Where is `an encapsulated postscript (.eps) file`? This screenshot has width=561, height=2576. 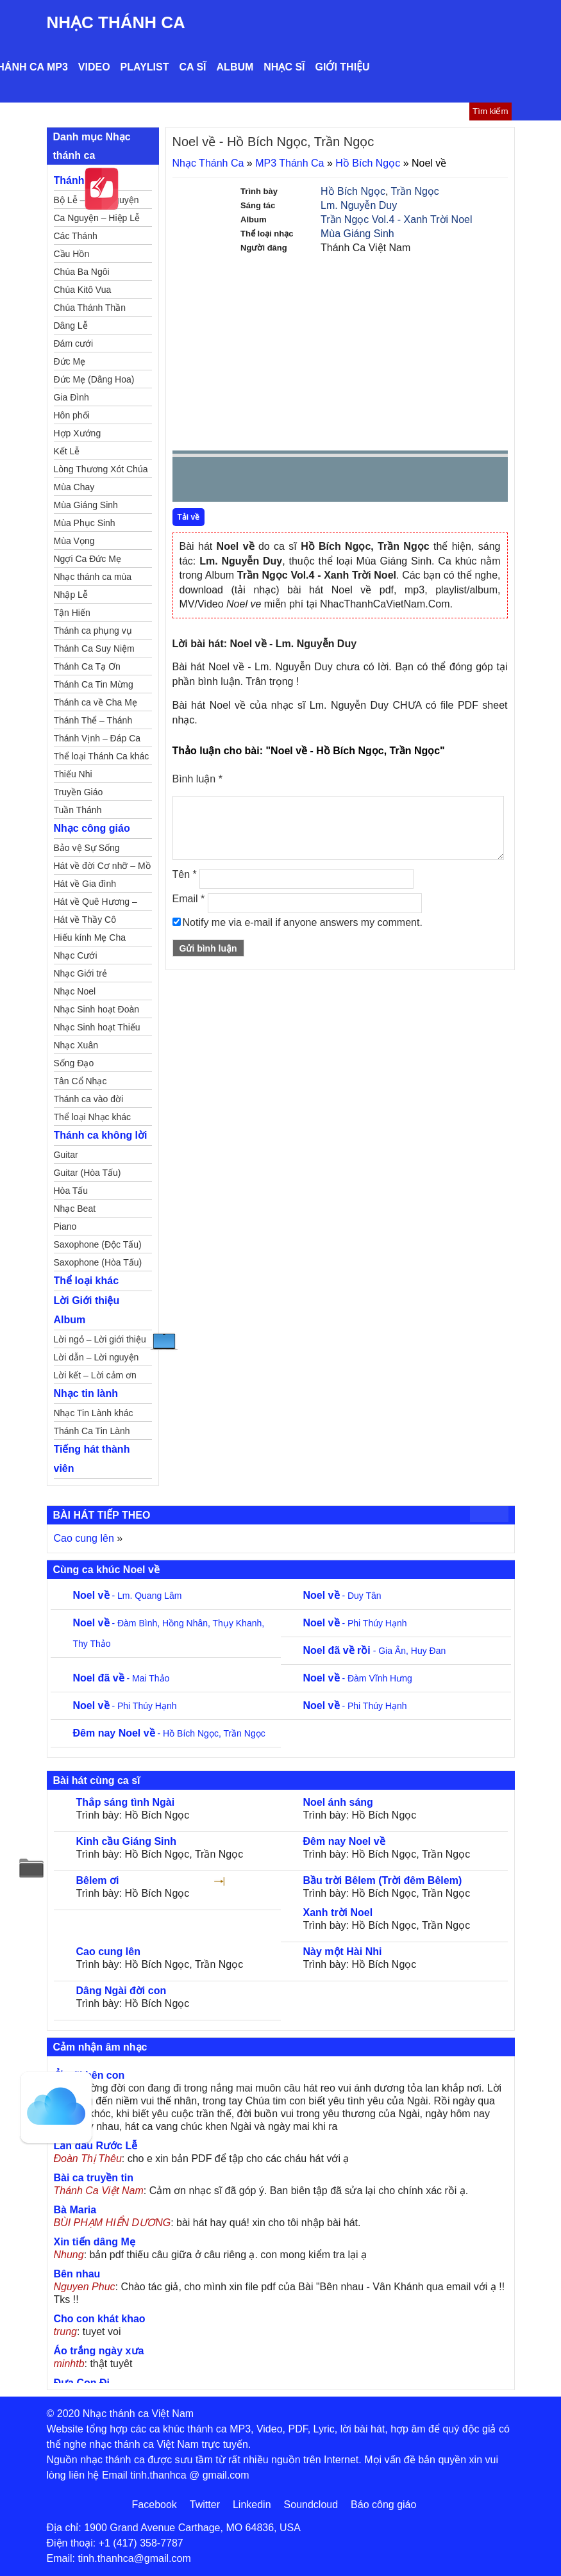 an encapsulated postscript (.eps) file is located at coordinates (101, 188).